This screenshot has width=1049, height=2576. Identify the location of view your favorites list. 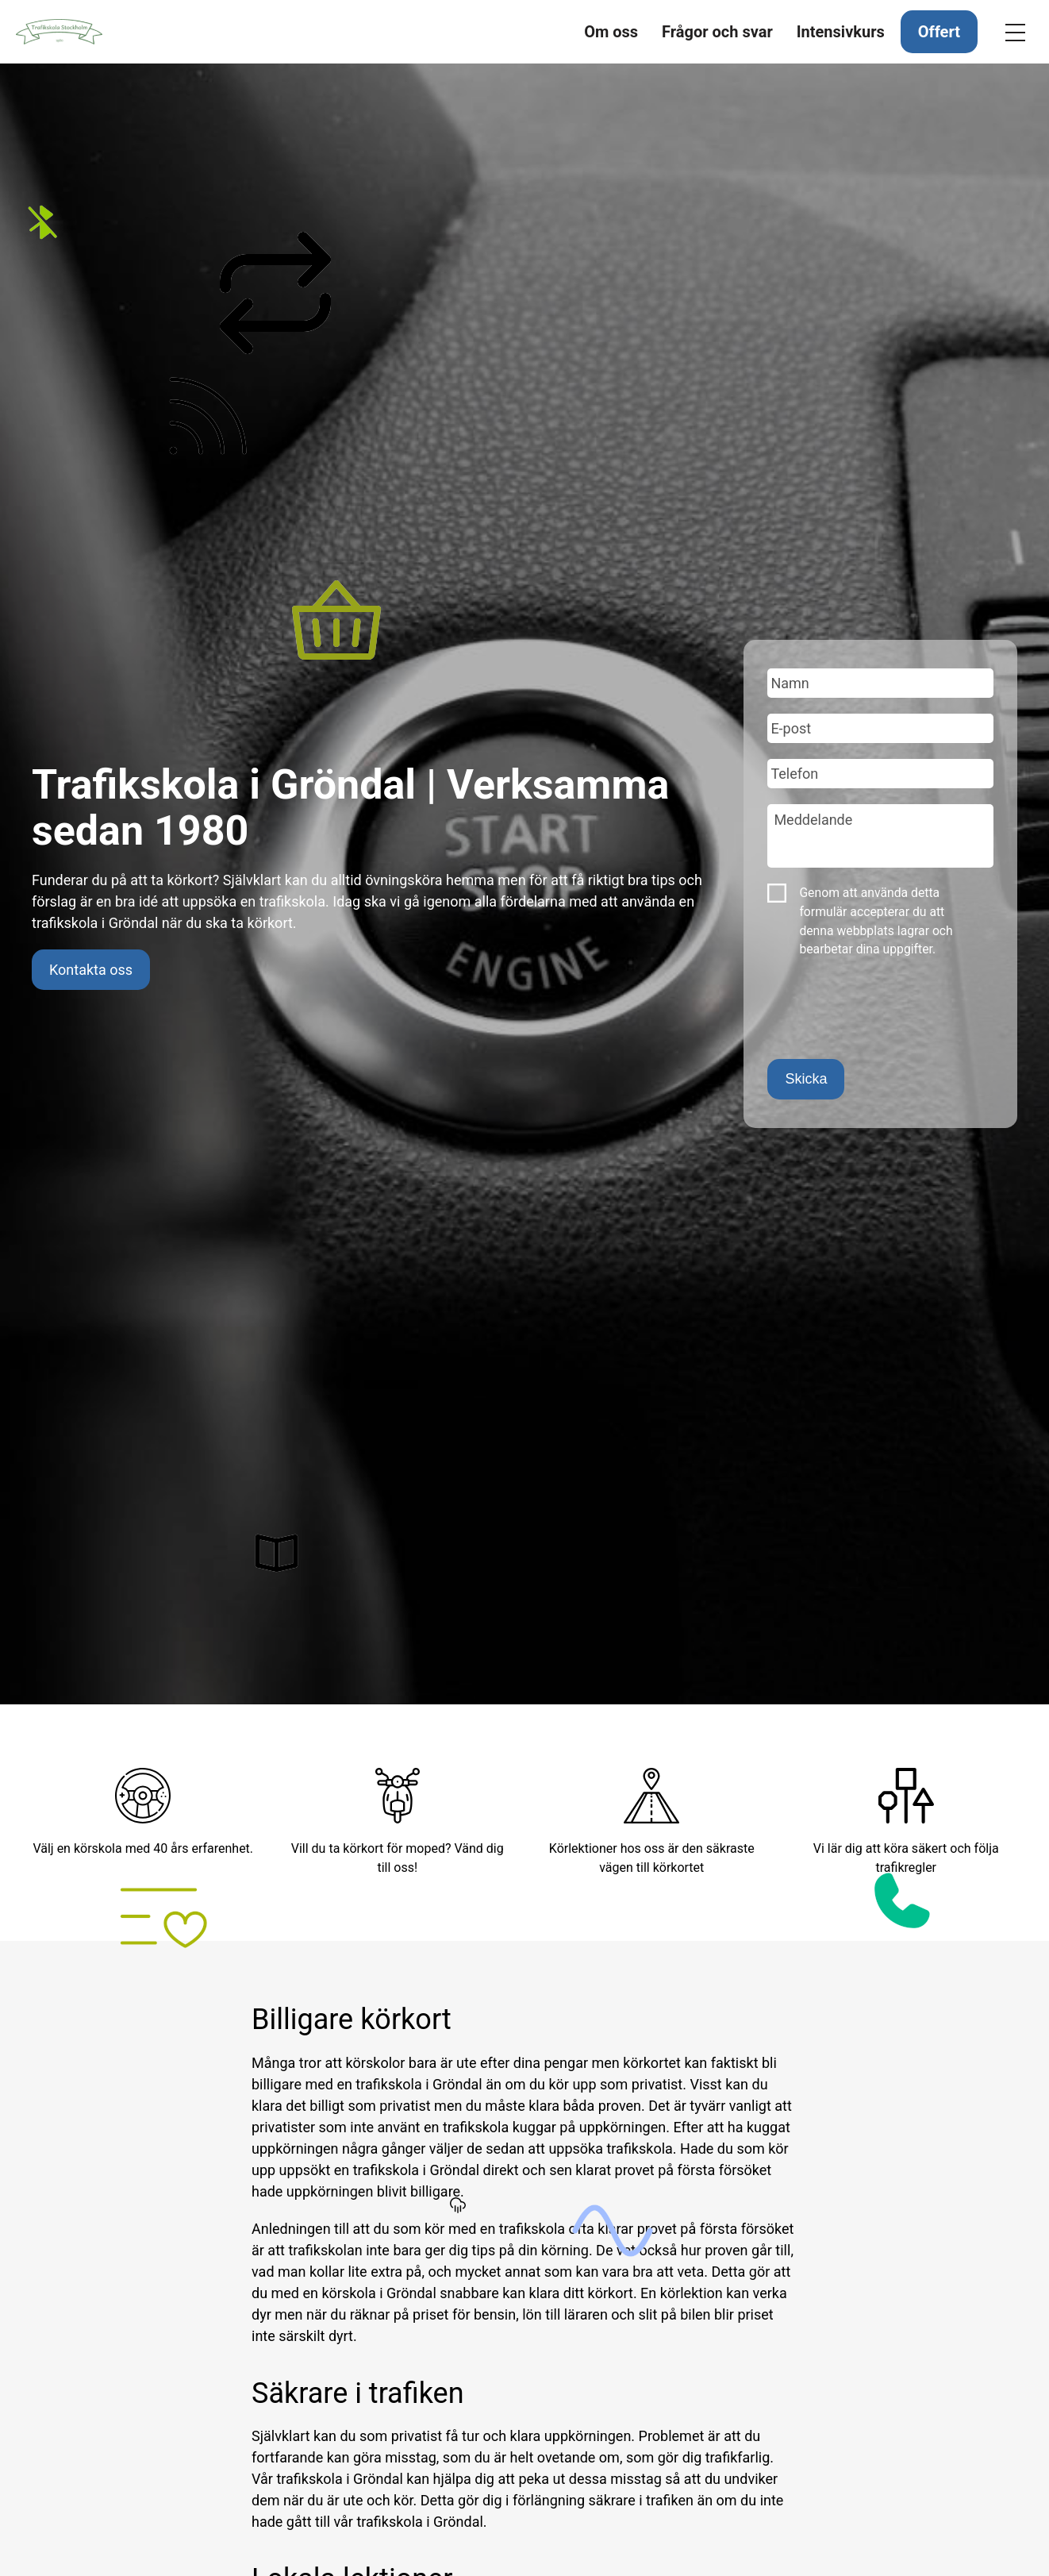
(159, 1916).